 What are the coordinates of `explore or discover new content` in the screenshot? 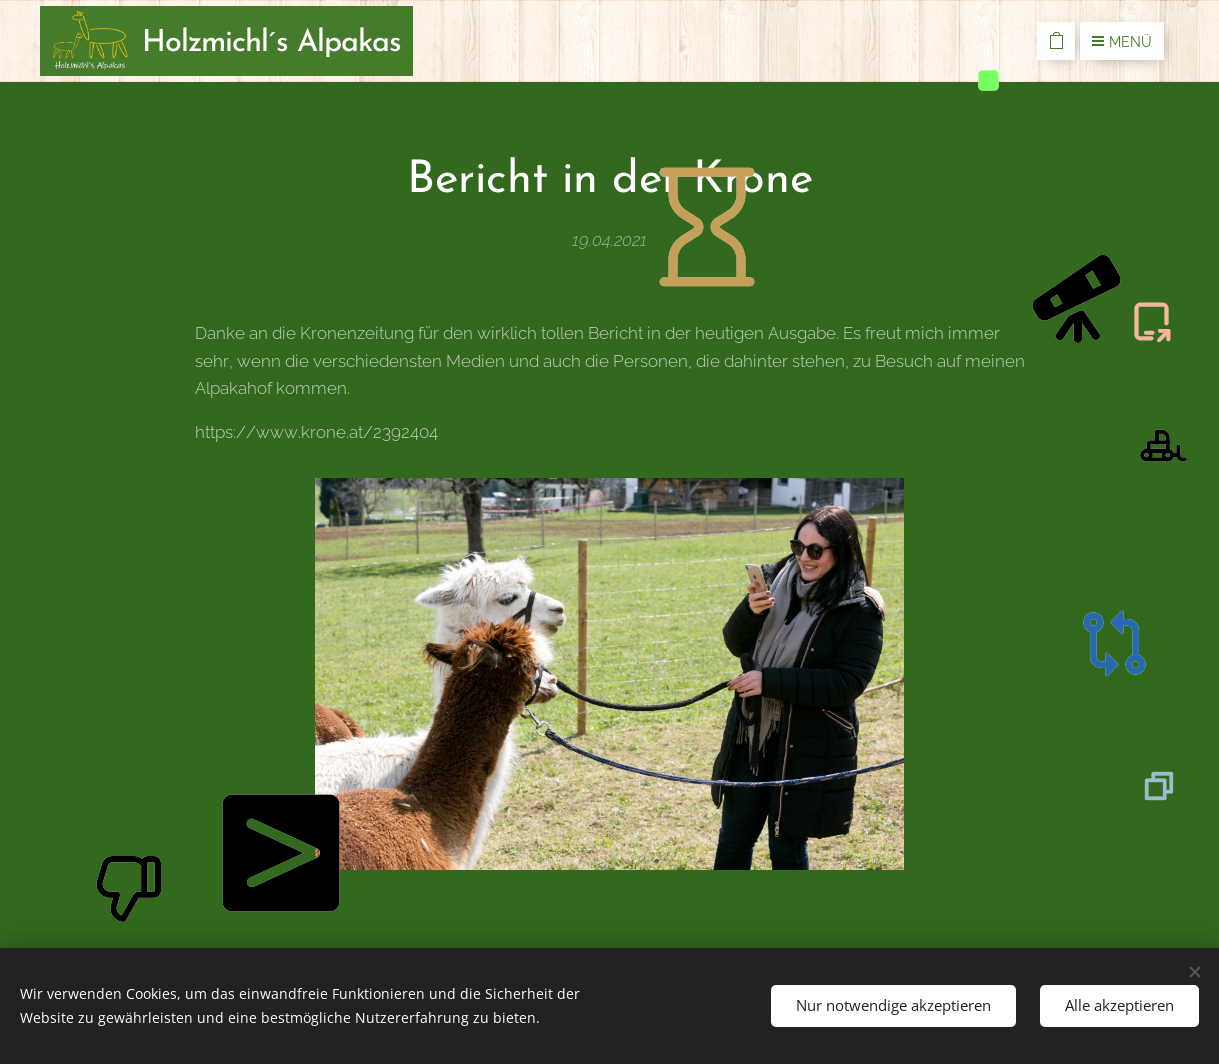 It's located at (1076, 298).